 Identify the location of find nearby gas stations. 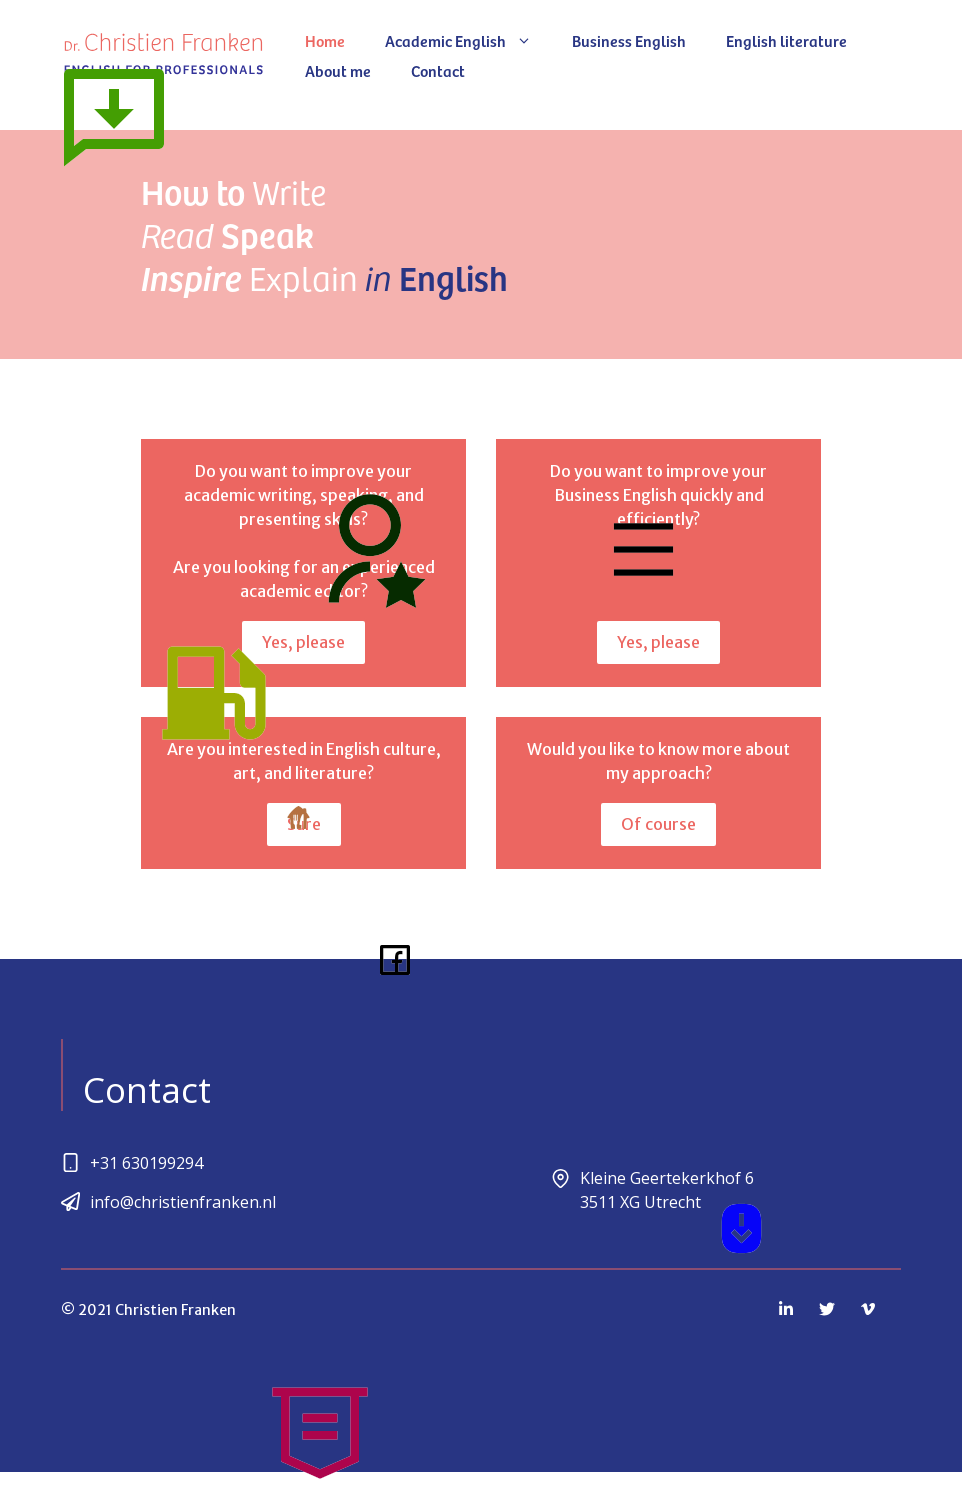
(214, 693).